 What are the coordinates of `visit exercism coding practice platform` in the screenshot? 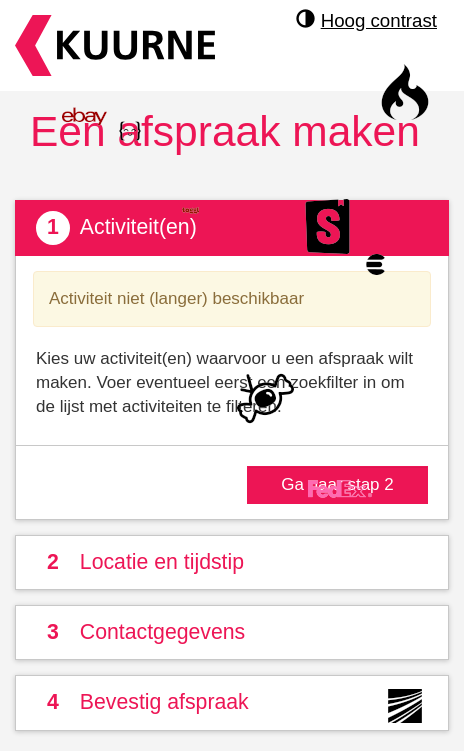 It's located at (130, 131).